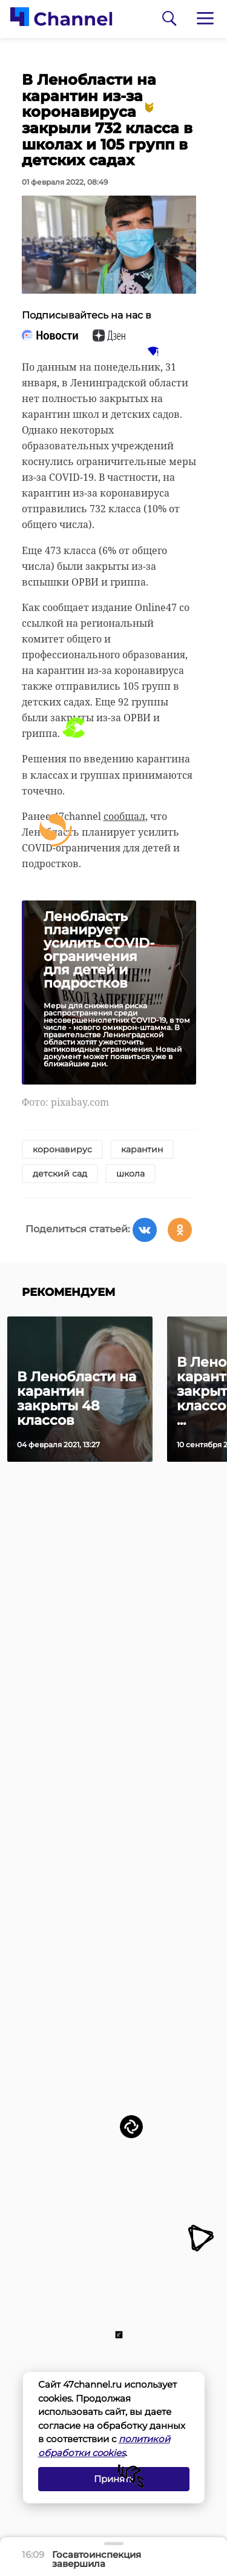 Image resolution: width=227 pixels, height=2576 pixels. What do you see at coordinates (131, 2127) in the screenshot?
I see `open Element messaging app` at bounding box center [131, 2127].